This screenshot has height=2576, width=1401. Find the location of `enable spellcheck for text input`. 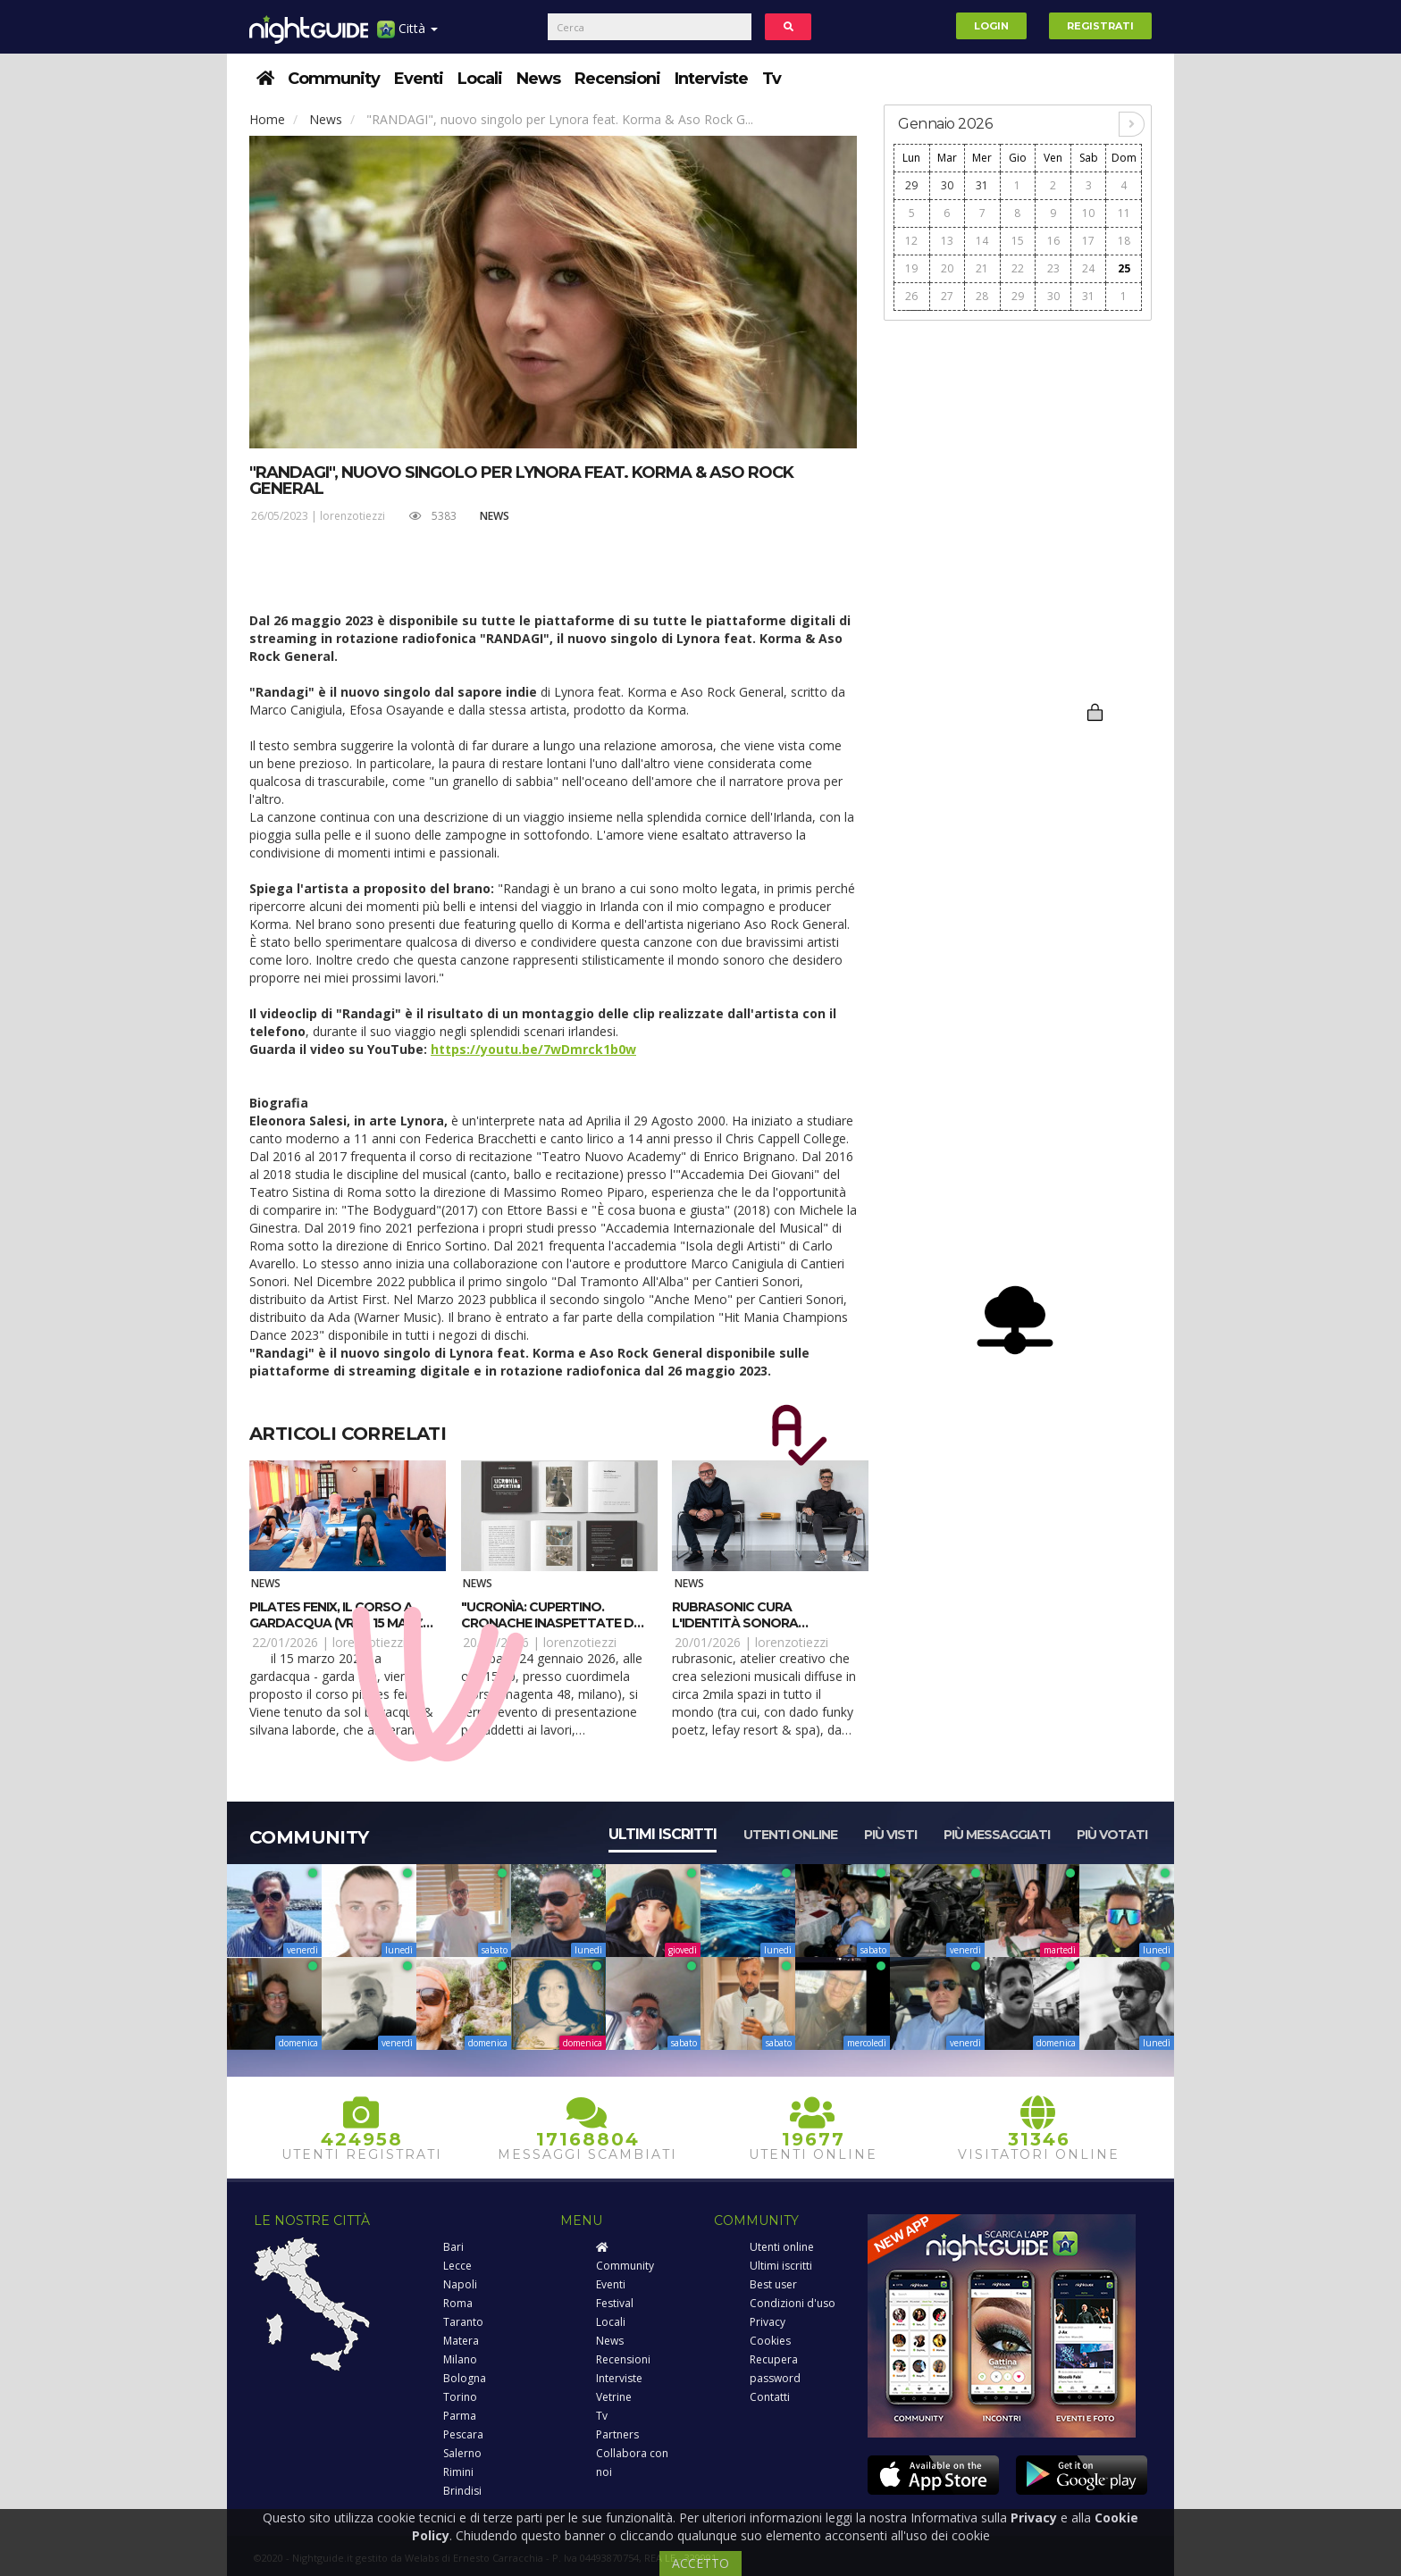

enable spellcheck for text input is located at coordinates (798, 1434).